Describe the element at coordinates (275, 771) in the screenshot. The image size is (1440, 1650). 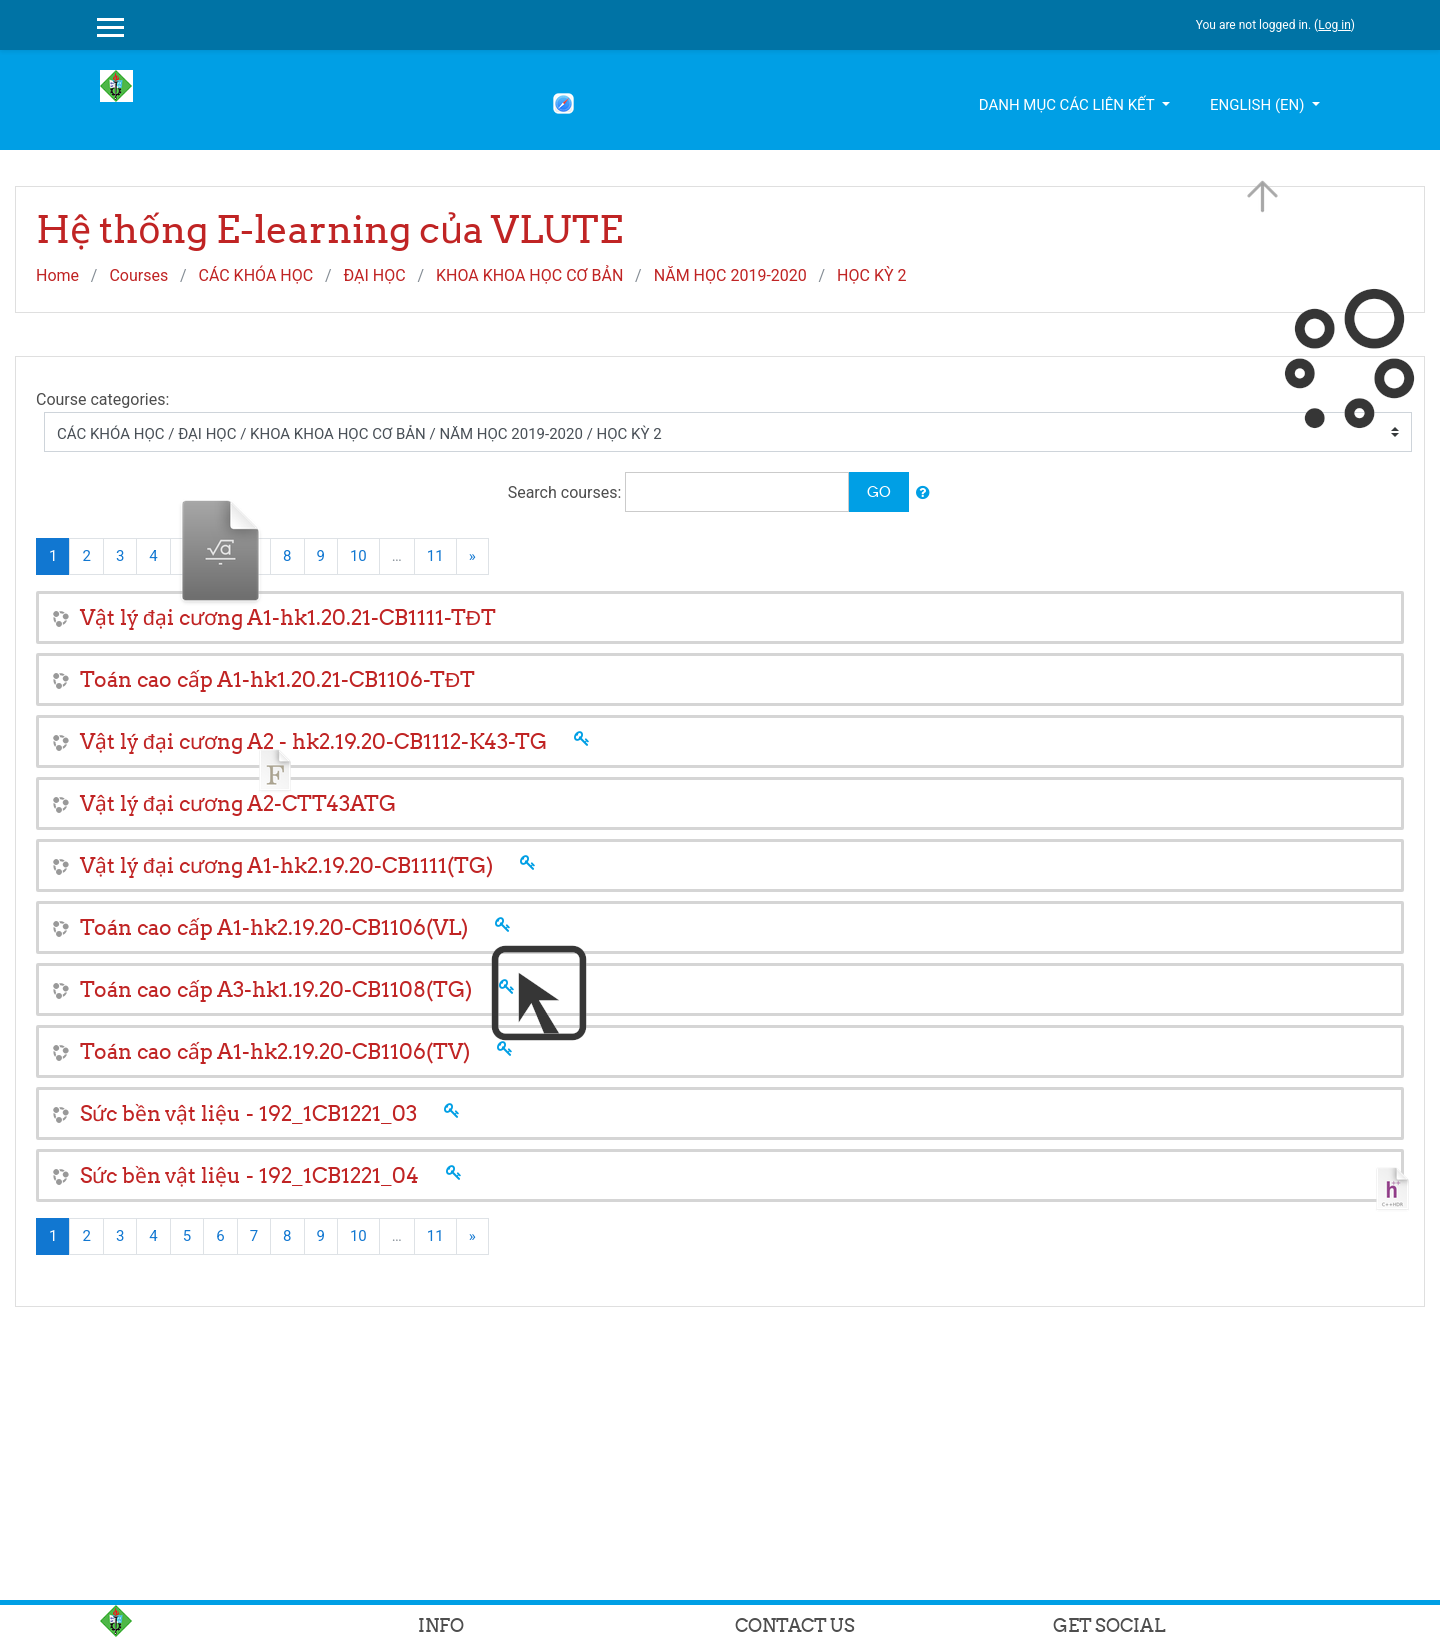
I see `a fortran source code file` at that location.